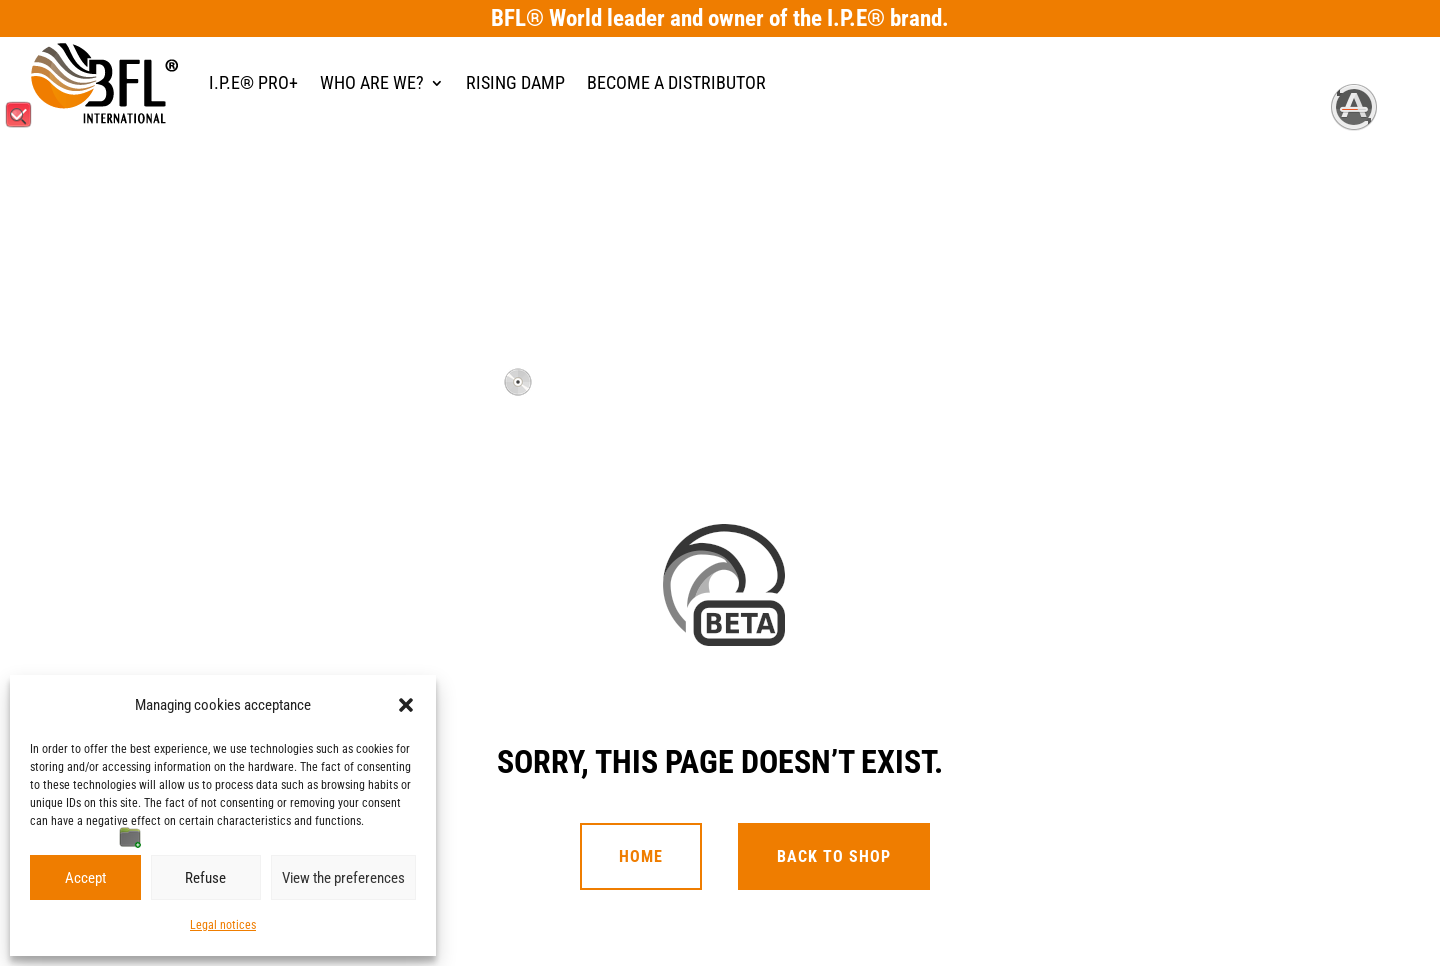  Describe the element at coordinates (1354, 107) in the screenshot. I see `open the software updater application` at that location.